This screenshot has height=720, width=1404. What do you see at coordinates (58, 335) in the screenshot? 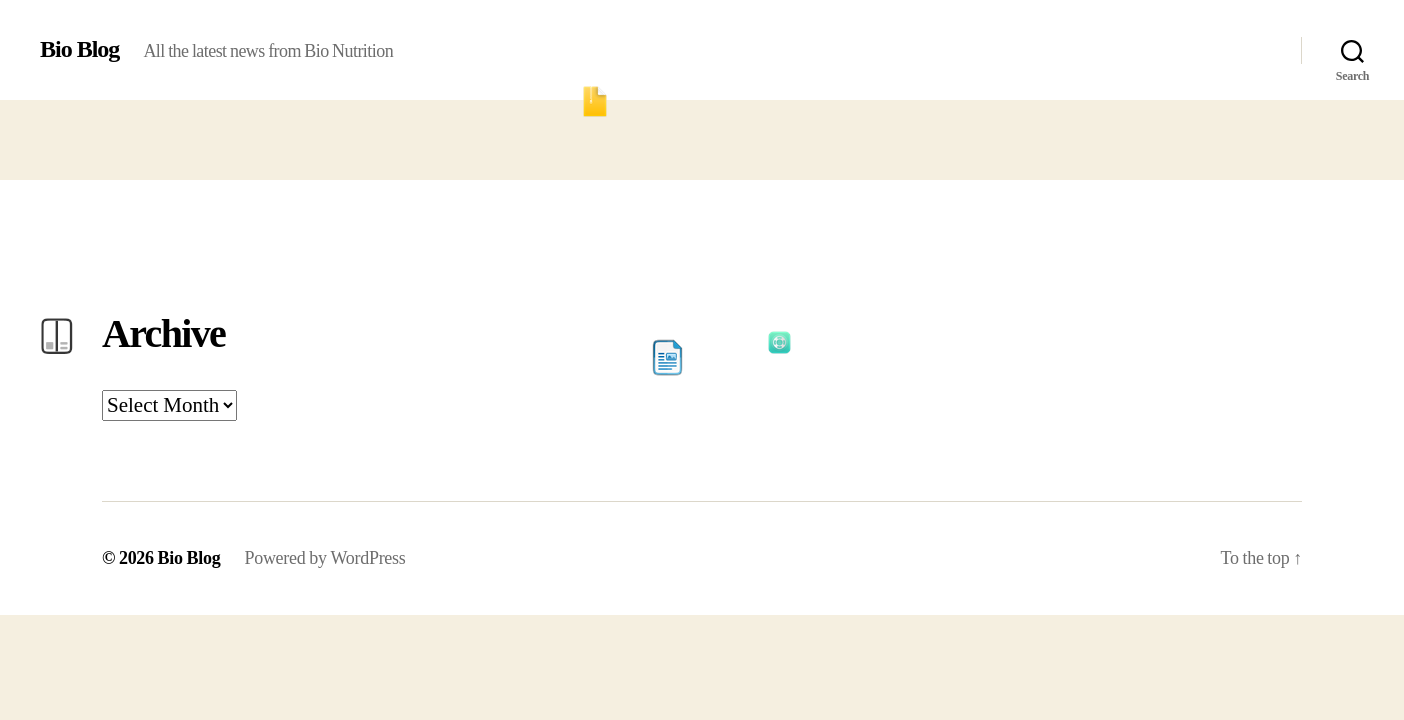
I see `open the packages app` at bounding box center [58, 335].